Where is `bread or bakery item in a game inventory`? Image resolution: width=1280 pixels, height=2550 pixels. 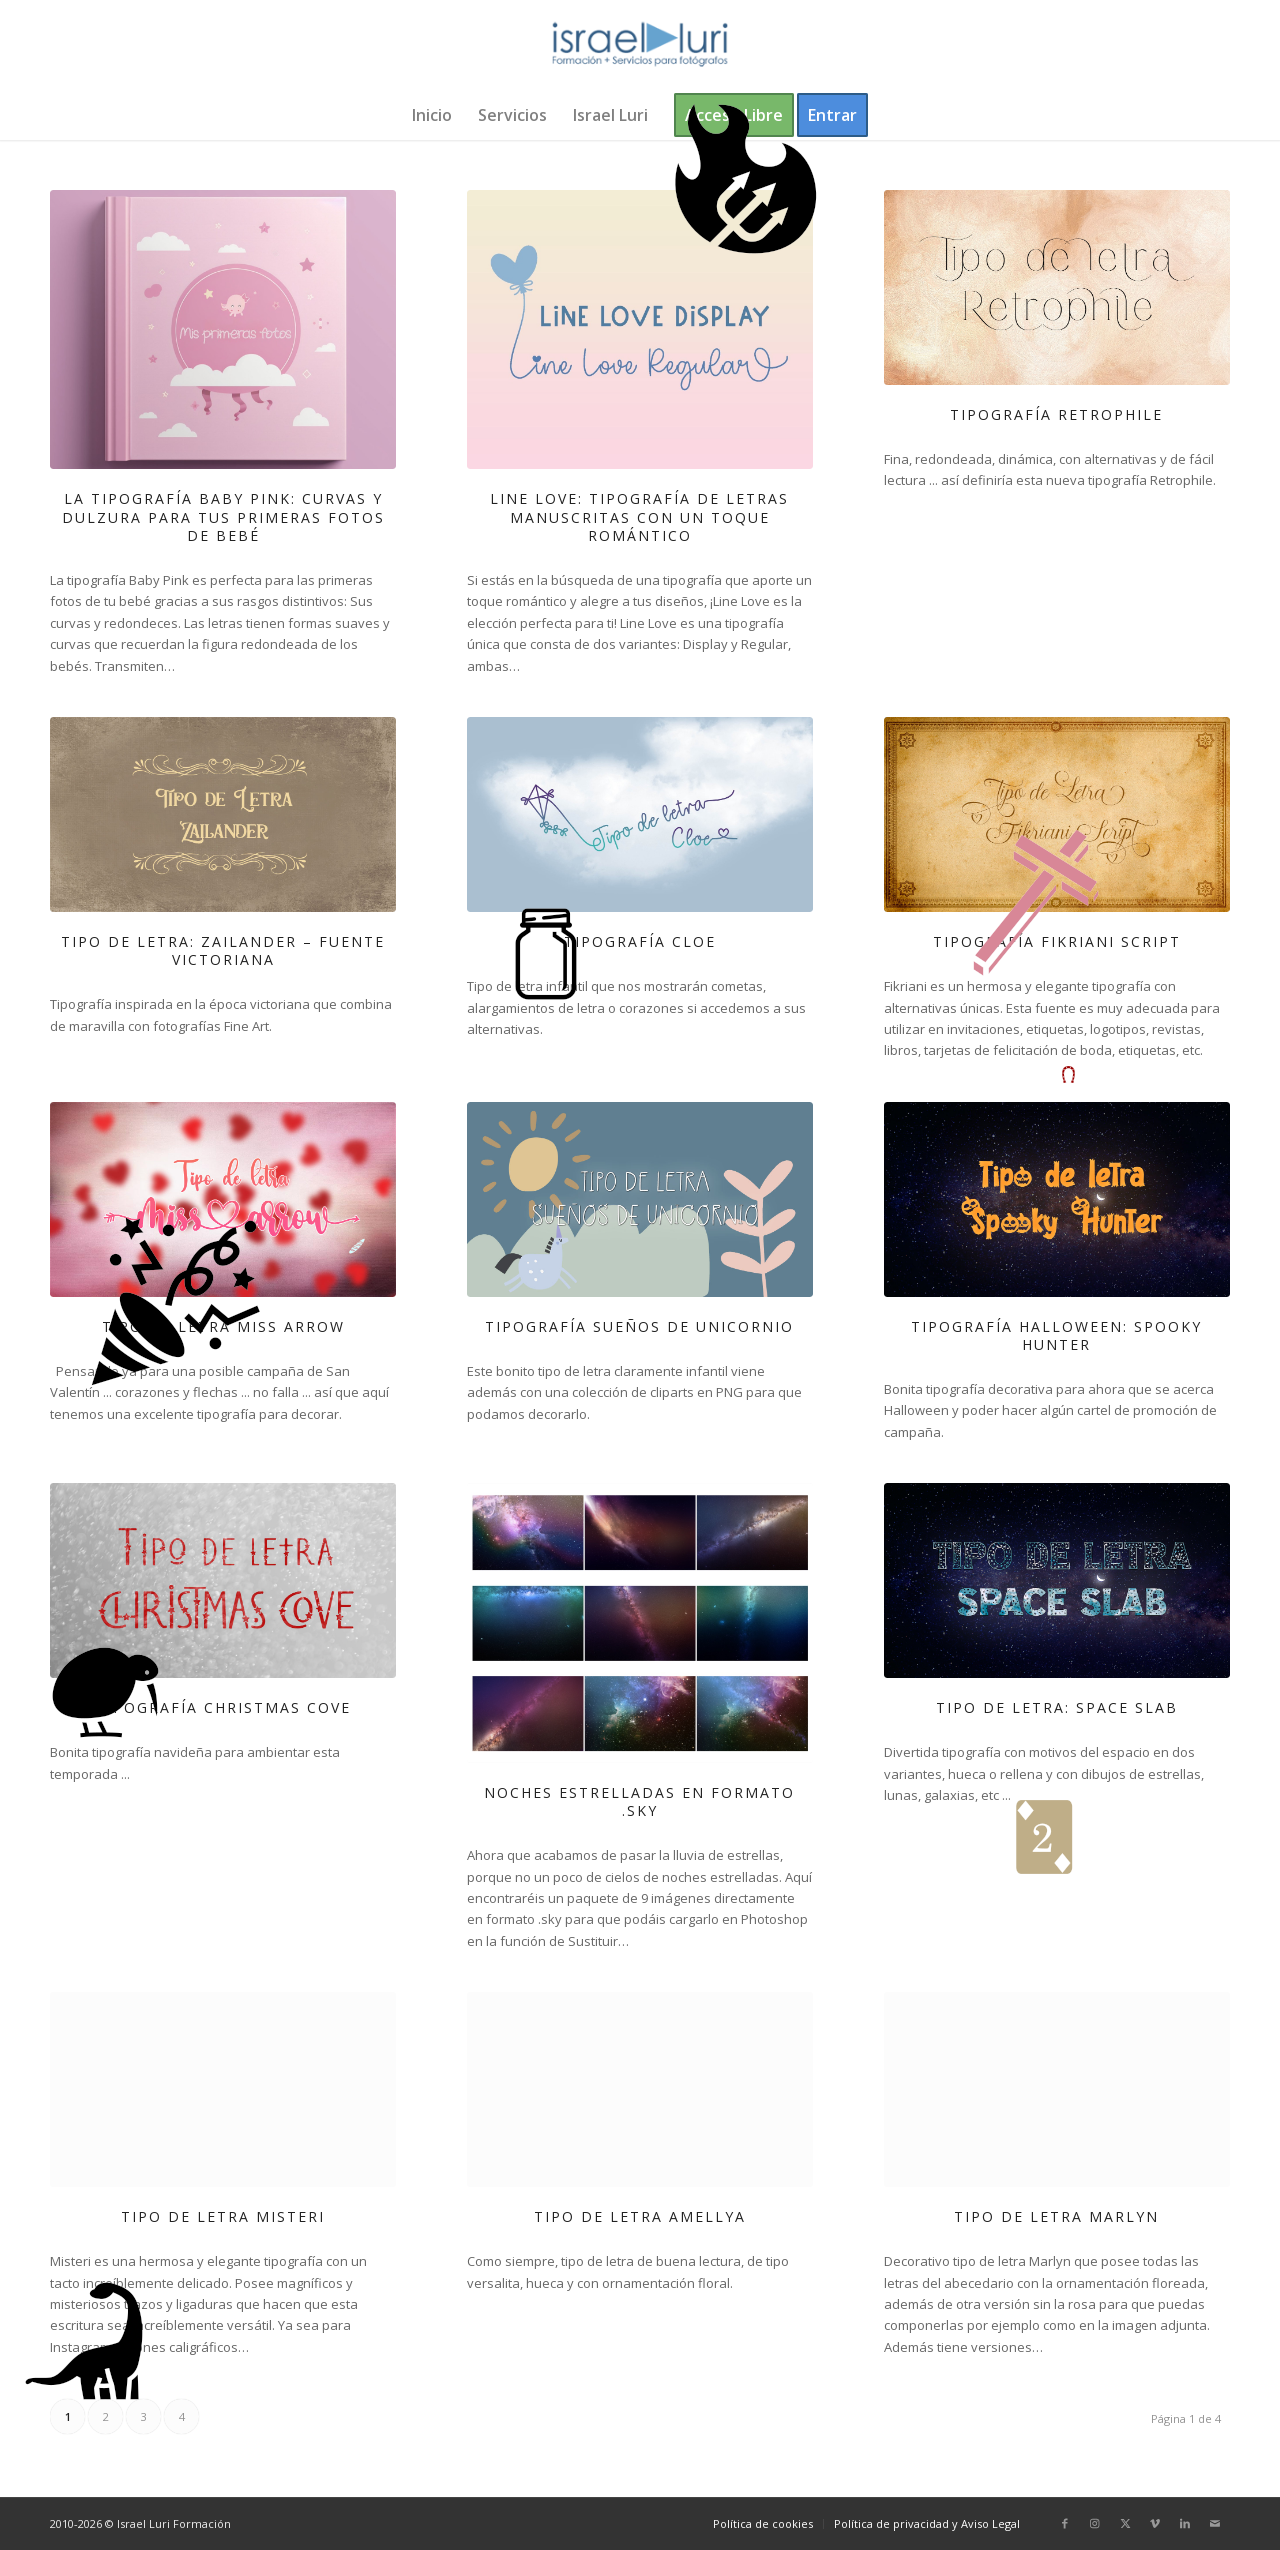
bread or bakery item in a game inventory is located at coordinates (357, 1246).